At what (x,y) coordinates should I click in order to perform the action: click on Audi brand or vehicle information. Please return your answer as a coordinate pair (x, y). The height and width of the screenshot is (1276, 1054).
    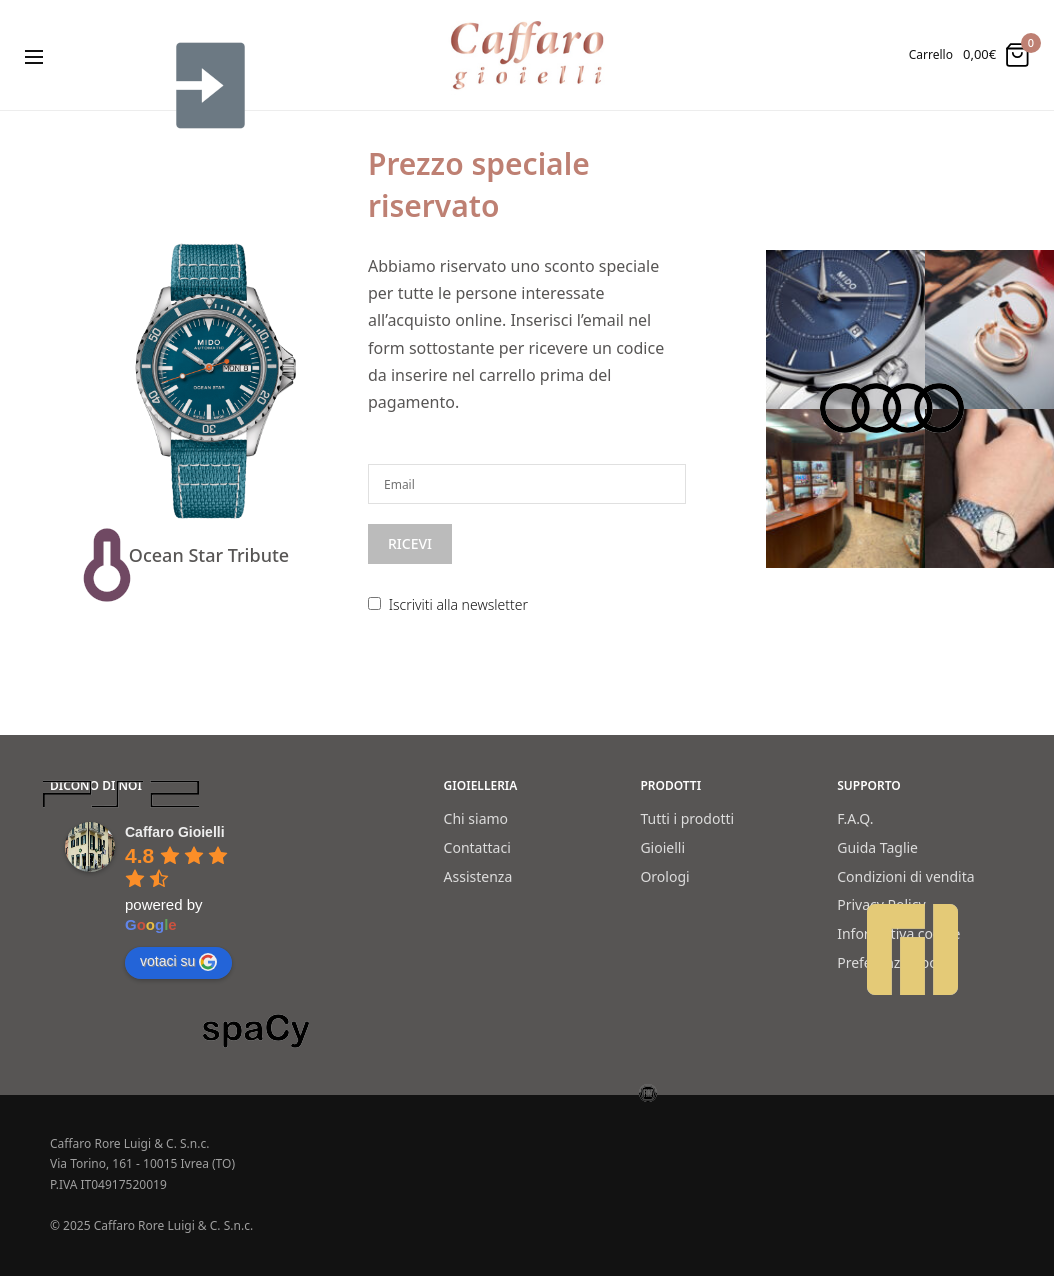
    Looking at the image, I should click on (892, 408).